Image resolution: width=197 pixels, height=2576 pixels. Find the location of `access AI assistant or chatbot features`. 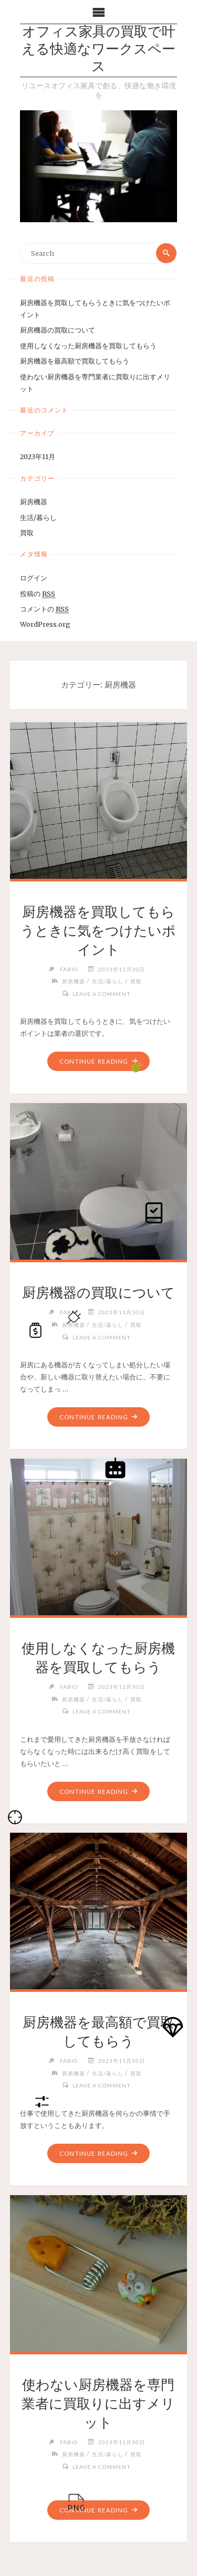

access AI assistant or chatbot features is located at coordinates (115, 1469).